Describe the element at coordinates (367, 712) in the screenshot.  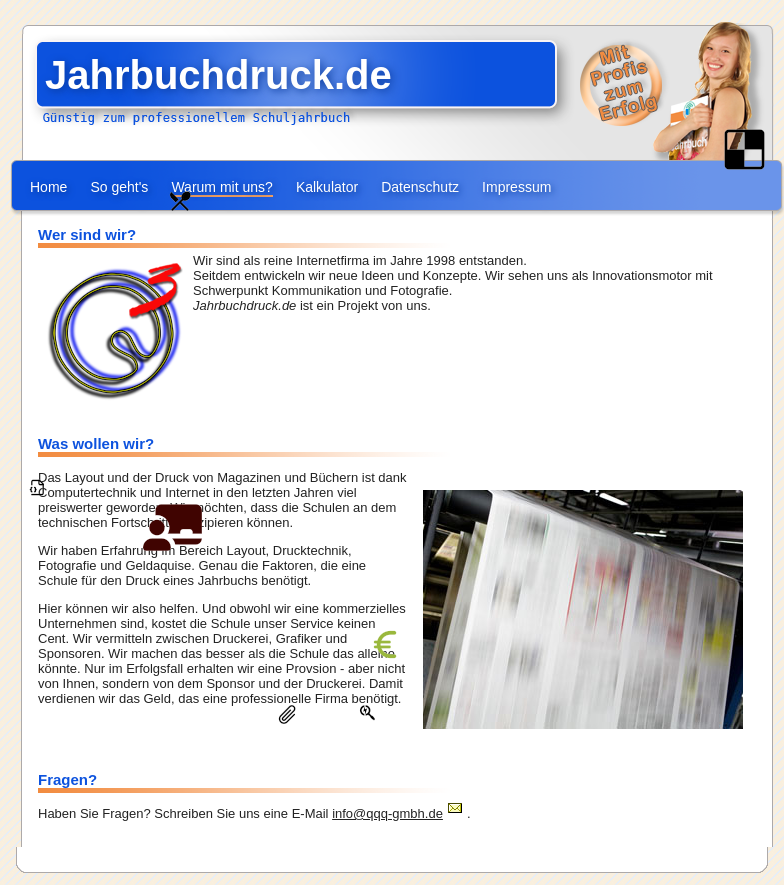
I see `searchengin logo` at that location.